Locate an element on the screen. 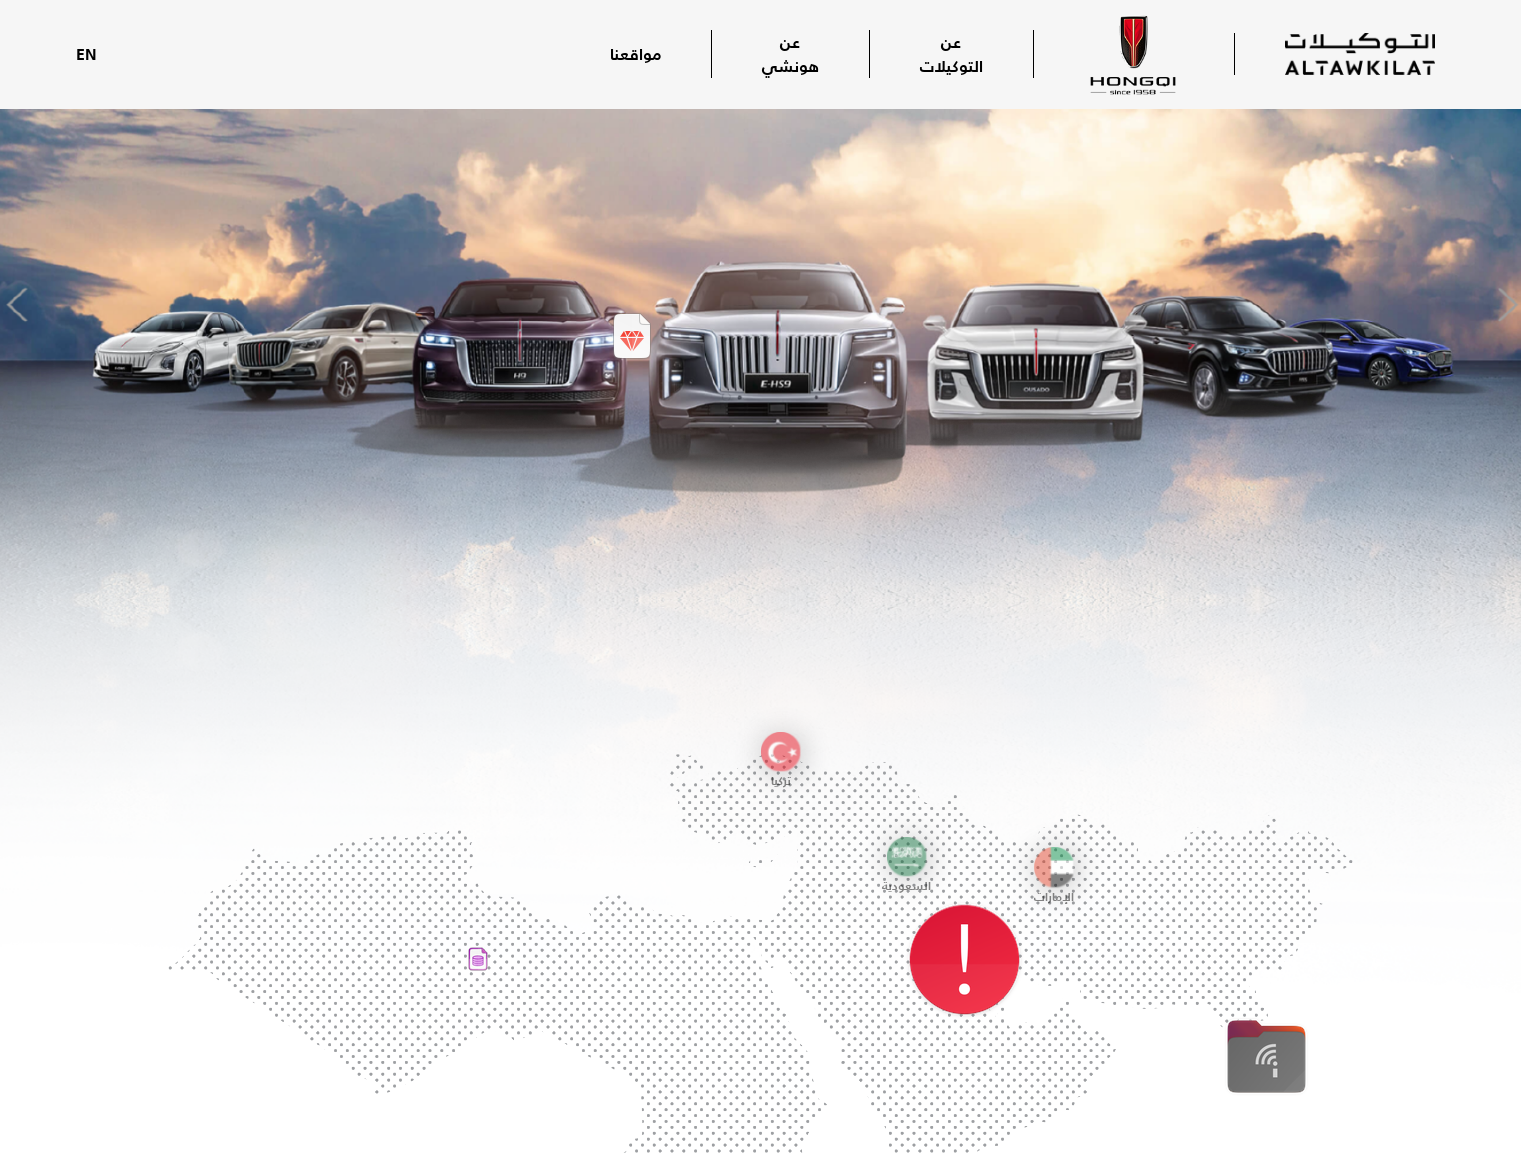 The image size is (1521, 1153). a ruby programming language file is located at coordinates (632, 336).